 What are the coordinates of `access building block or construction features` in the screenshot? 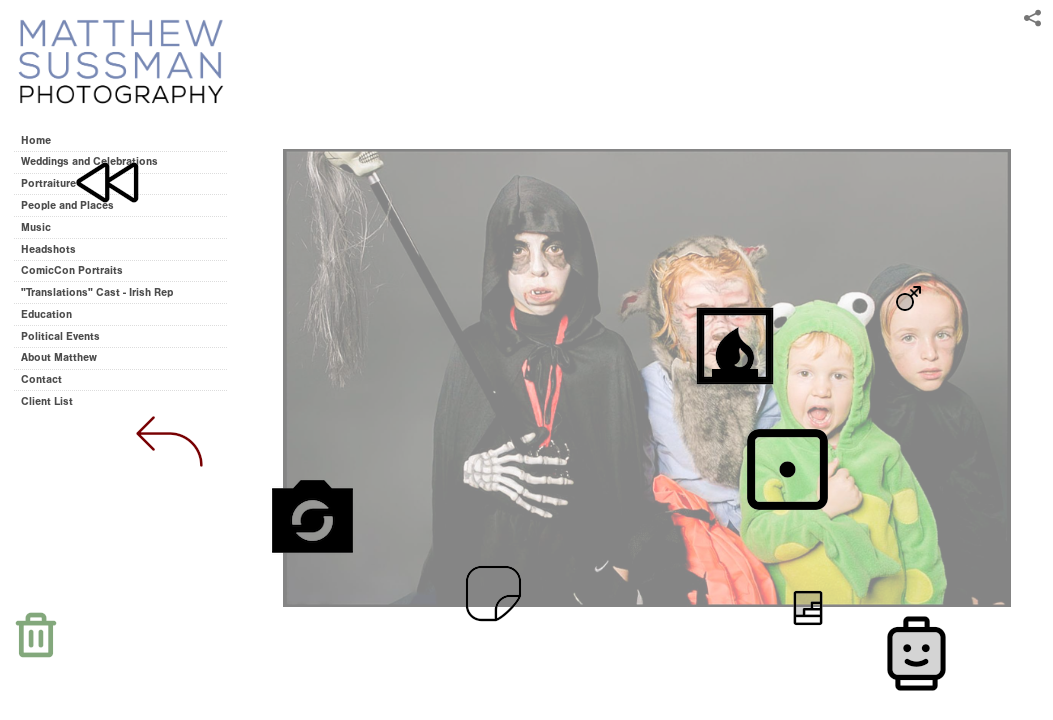 It's located at (916, 653).